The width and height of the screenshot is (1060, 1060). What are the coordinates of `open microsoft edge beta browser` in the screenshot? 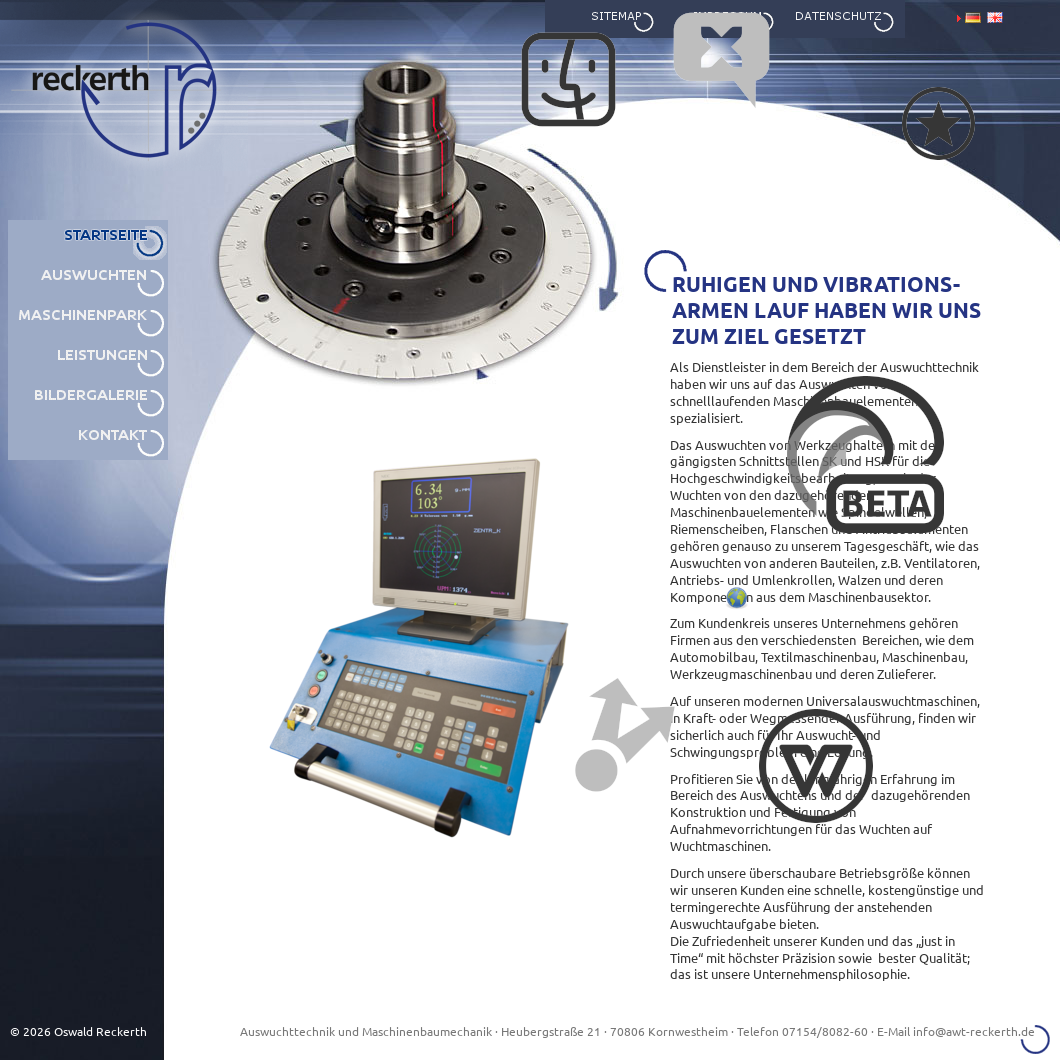 It's located at (865, 454).